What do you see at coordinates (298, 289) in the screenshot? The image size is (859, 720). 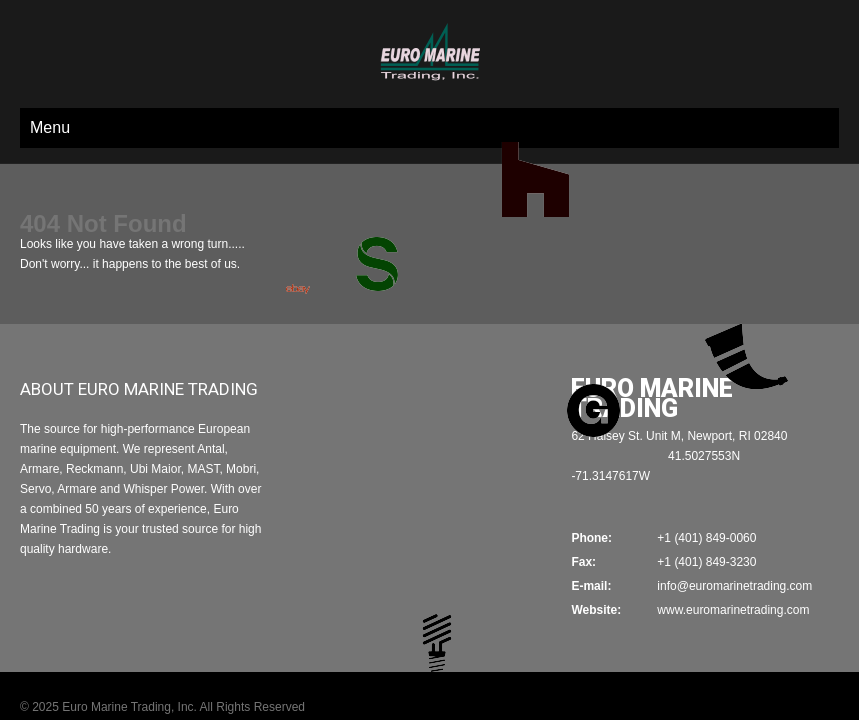 I see `open the ebay app or website` at bounding box center [298, 289].